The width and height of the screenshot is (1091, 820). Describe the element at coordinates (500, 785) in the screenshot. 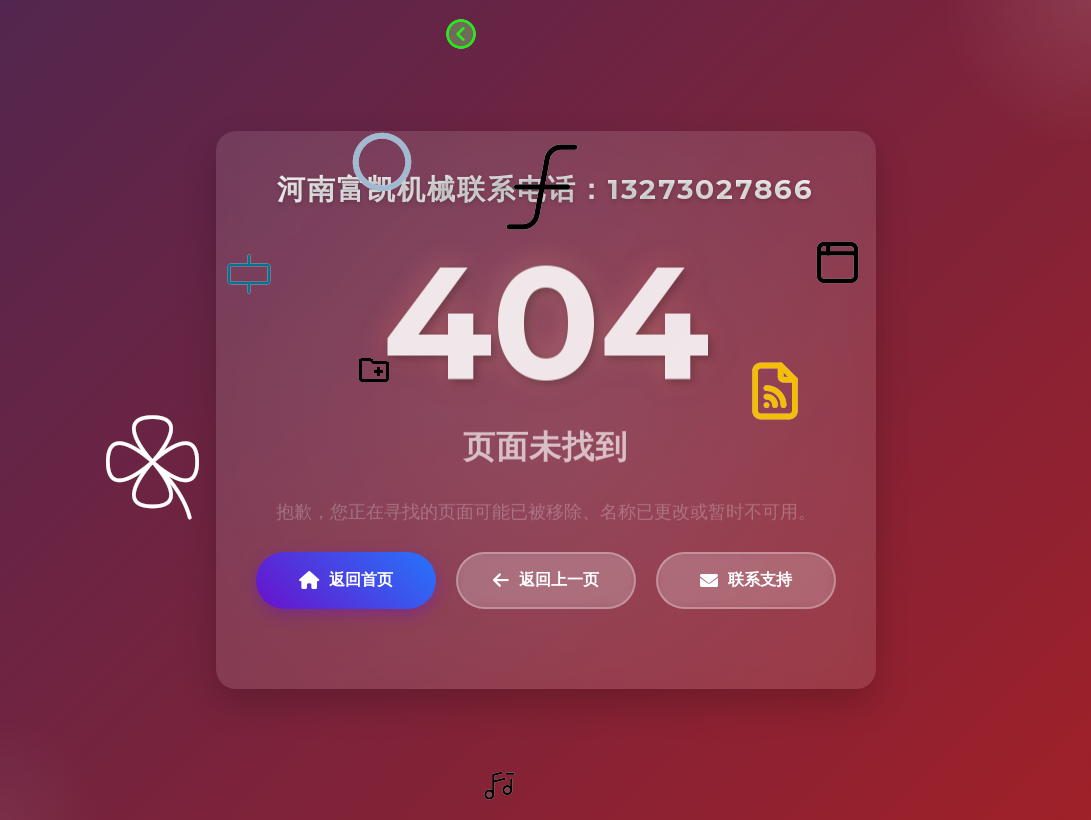

I see `remove a song from playlist` at that location.